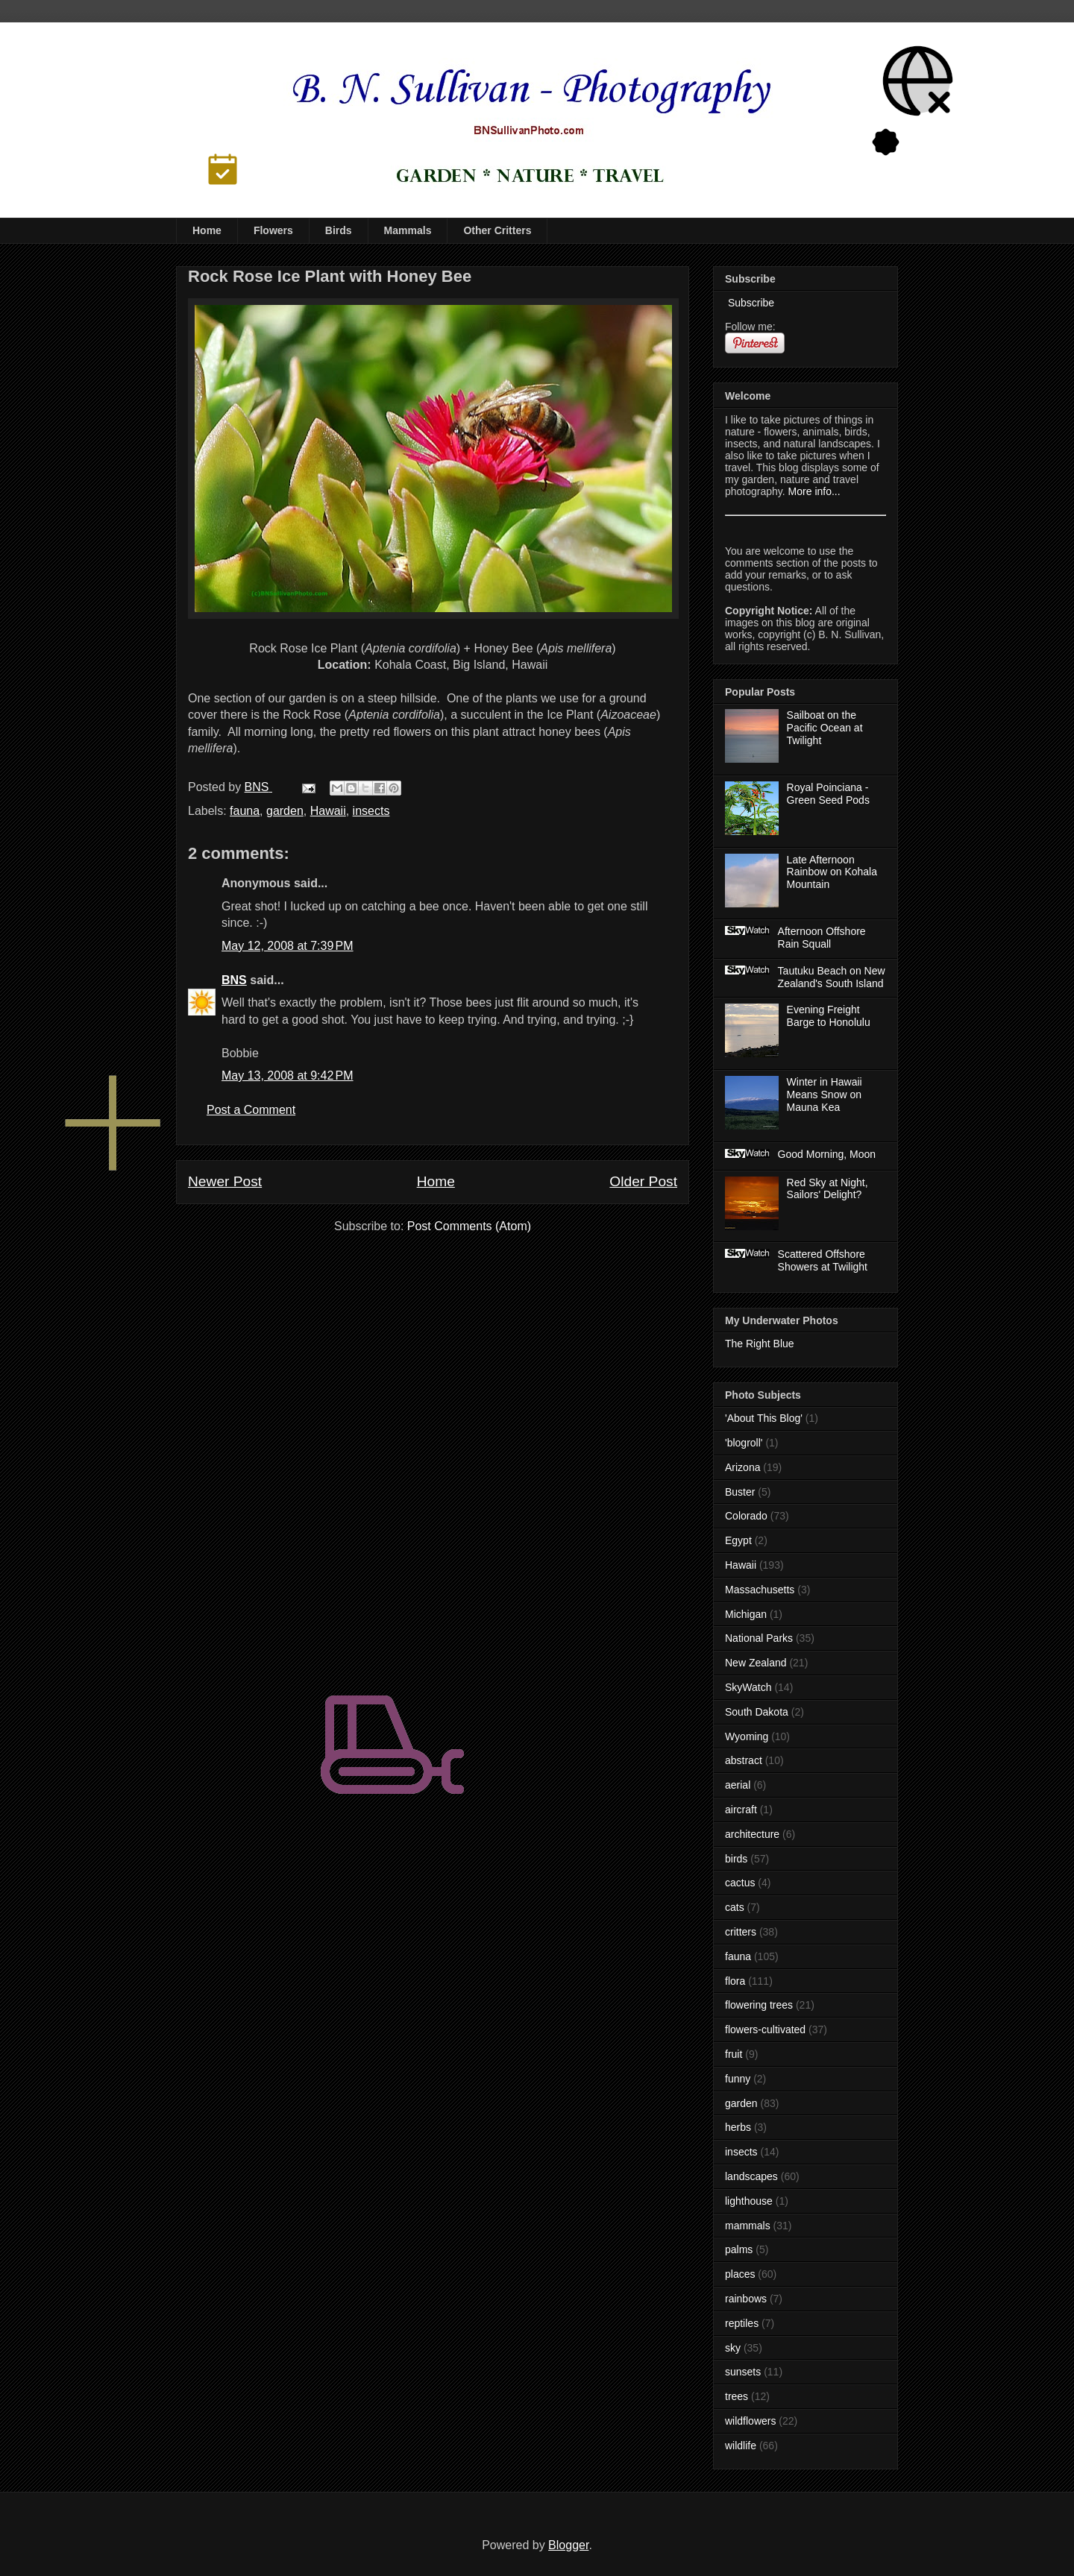  What do you see at coordinates (392, 1745) in the screenshot?
I see `construction or building in progress` at bounding box center [392, 1745].